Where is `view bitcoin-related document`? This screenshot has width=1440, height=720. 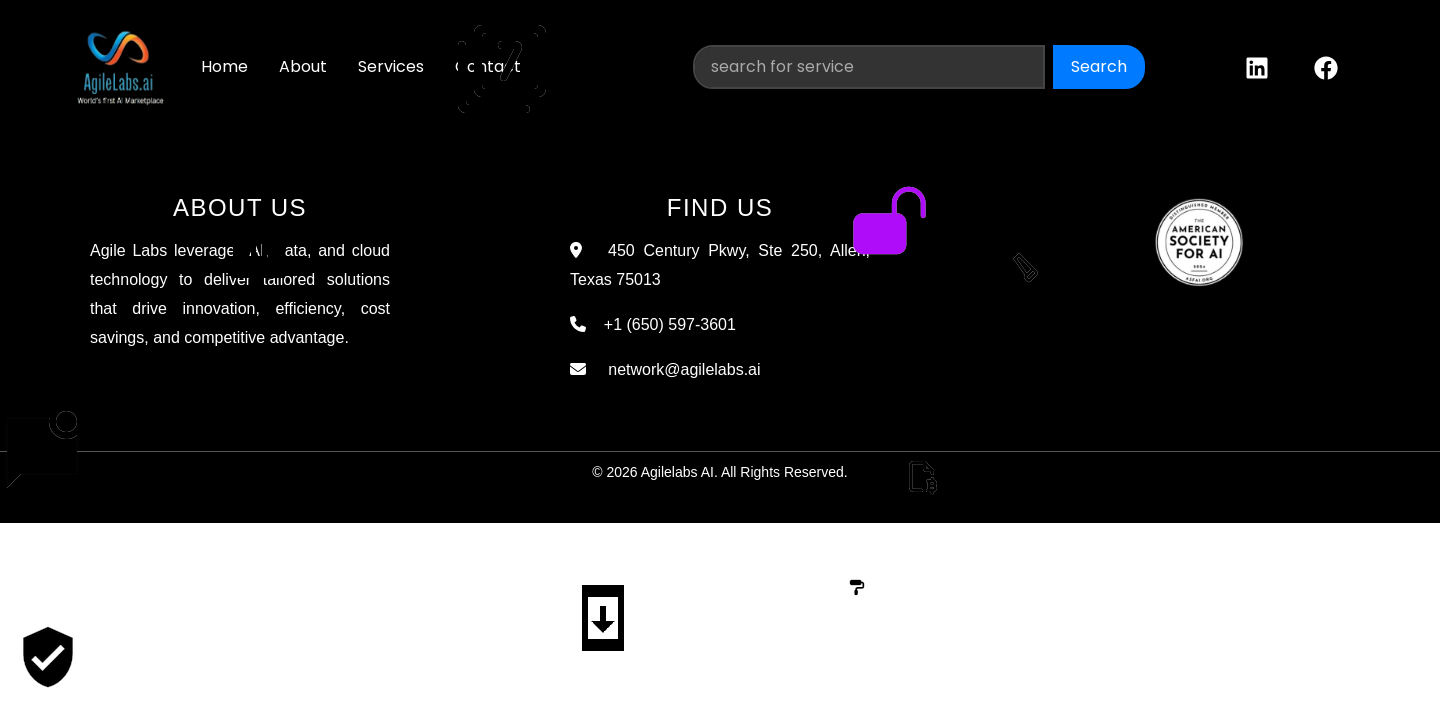
view bitcoin-related document is located at coordinates (921, 476).